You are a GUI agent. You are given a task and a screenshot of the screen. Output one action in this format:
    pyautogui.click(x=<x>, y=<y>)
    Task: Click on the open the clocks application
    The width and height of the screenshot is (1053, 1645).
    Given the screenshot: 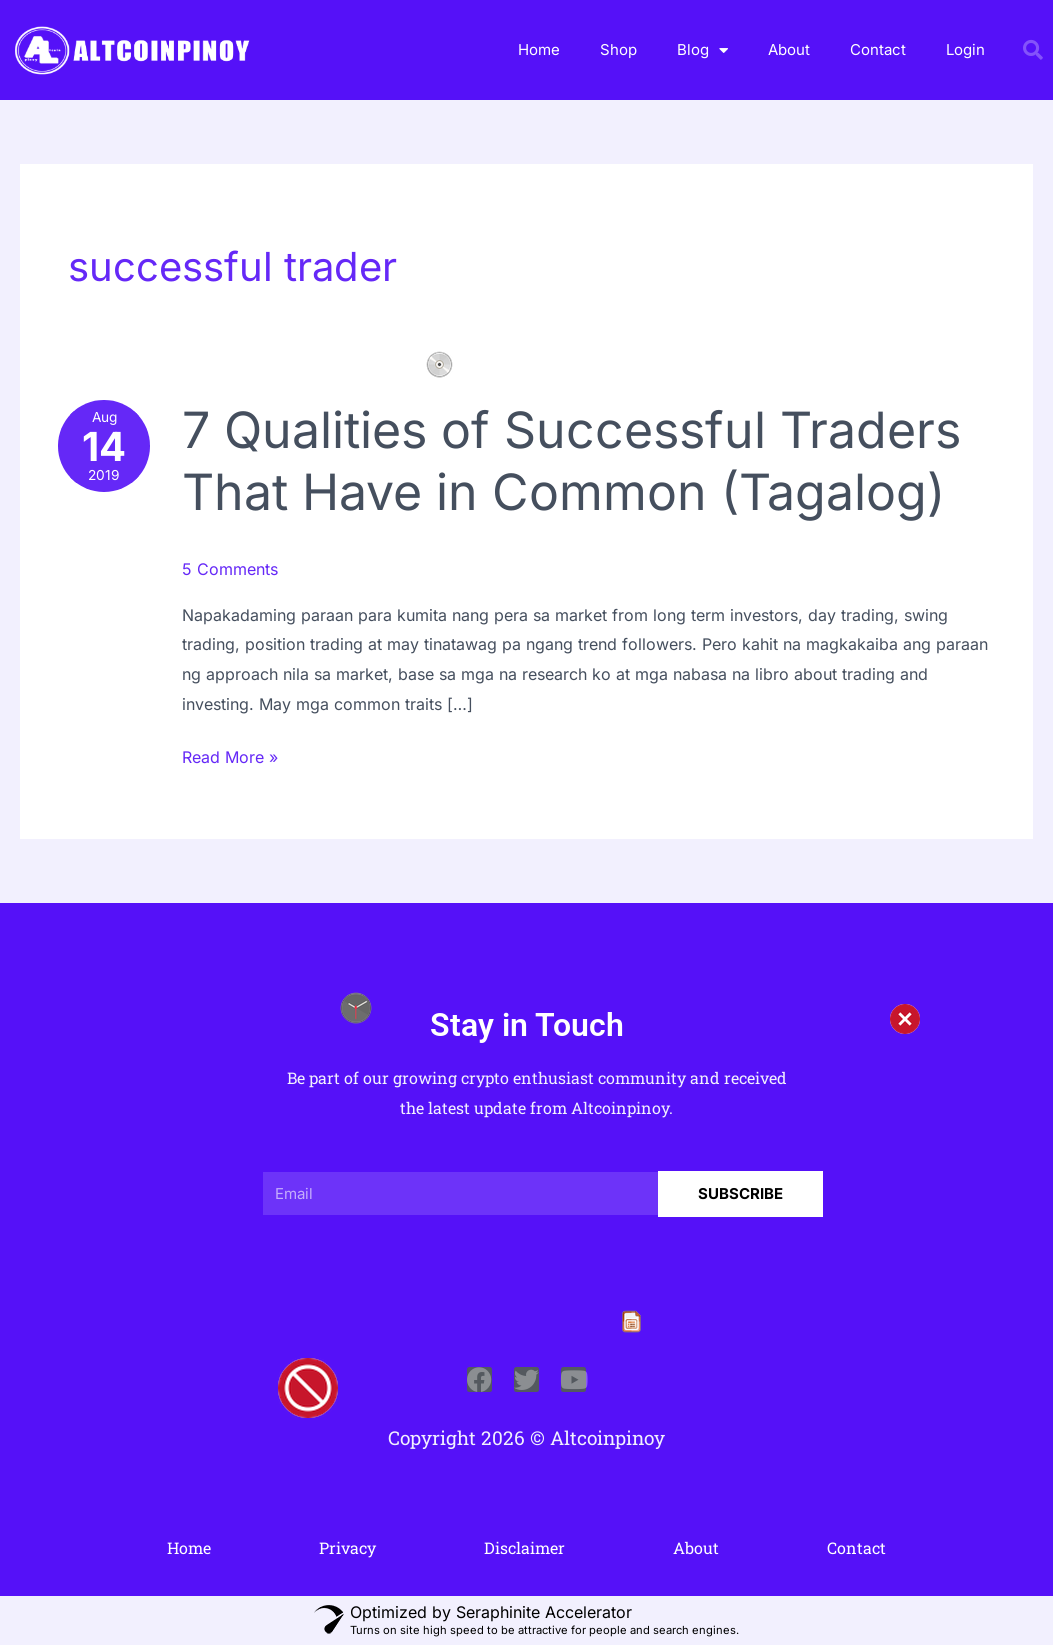 What is the action you would take?
    pyautogui.click(x=356, y=1008)
    